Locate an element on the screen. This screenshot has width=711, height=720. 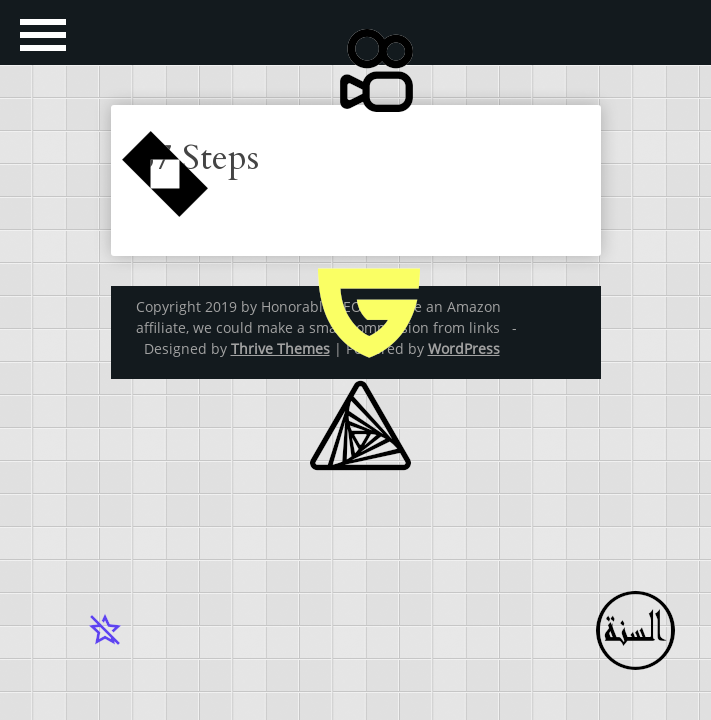
disable or remove from favorites is located at coordinates (105, 630).